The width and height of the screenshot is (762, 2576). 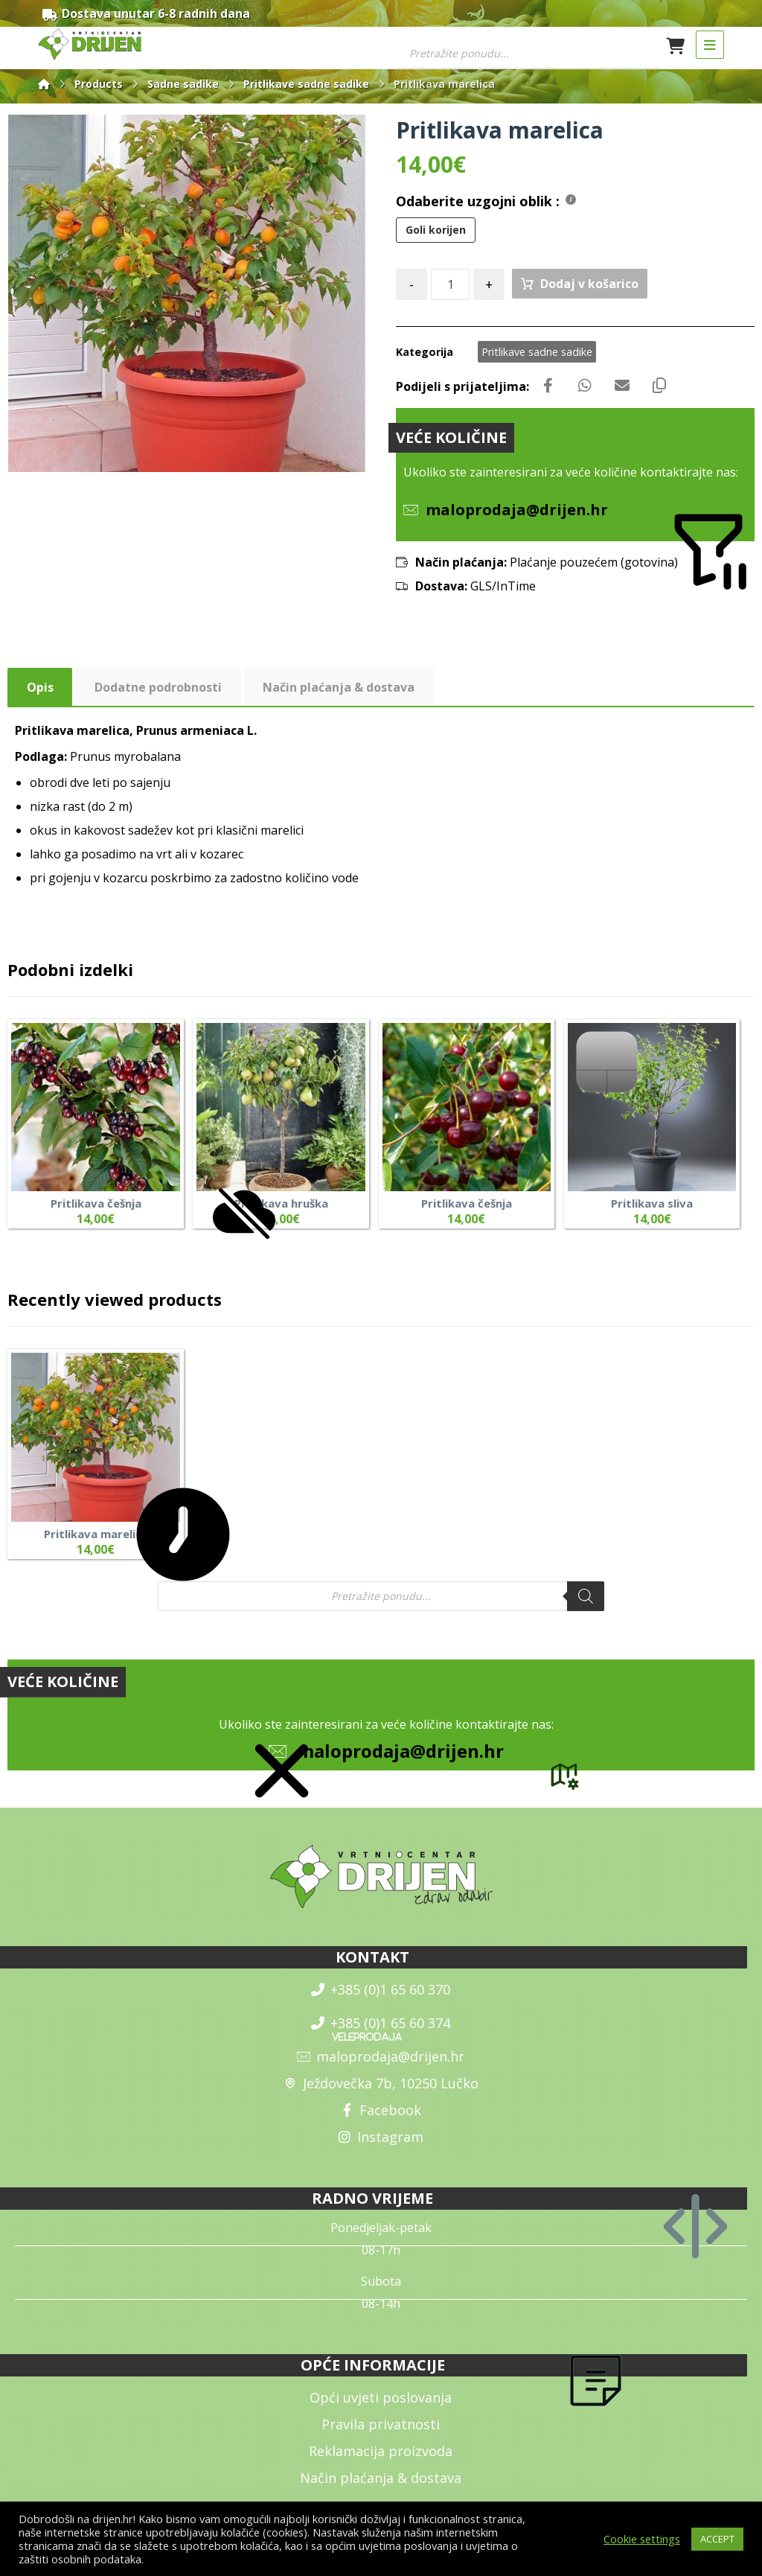 I want to click on indicates no cloud connection available, so click(x=244, y=1214).